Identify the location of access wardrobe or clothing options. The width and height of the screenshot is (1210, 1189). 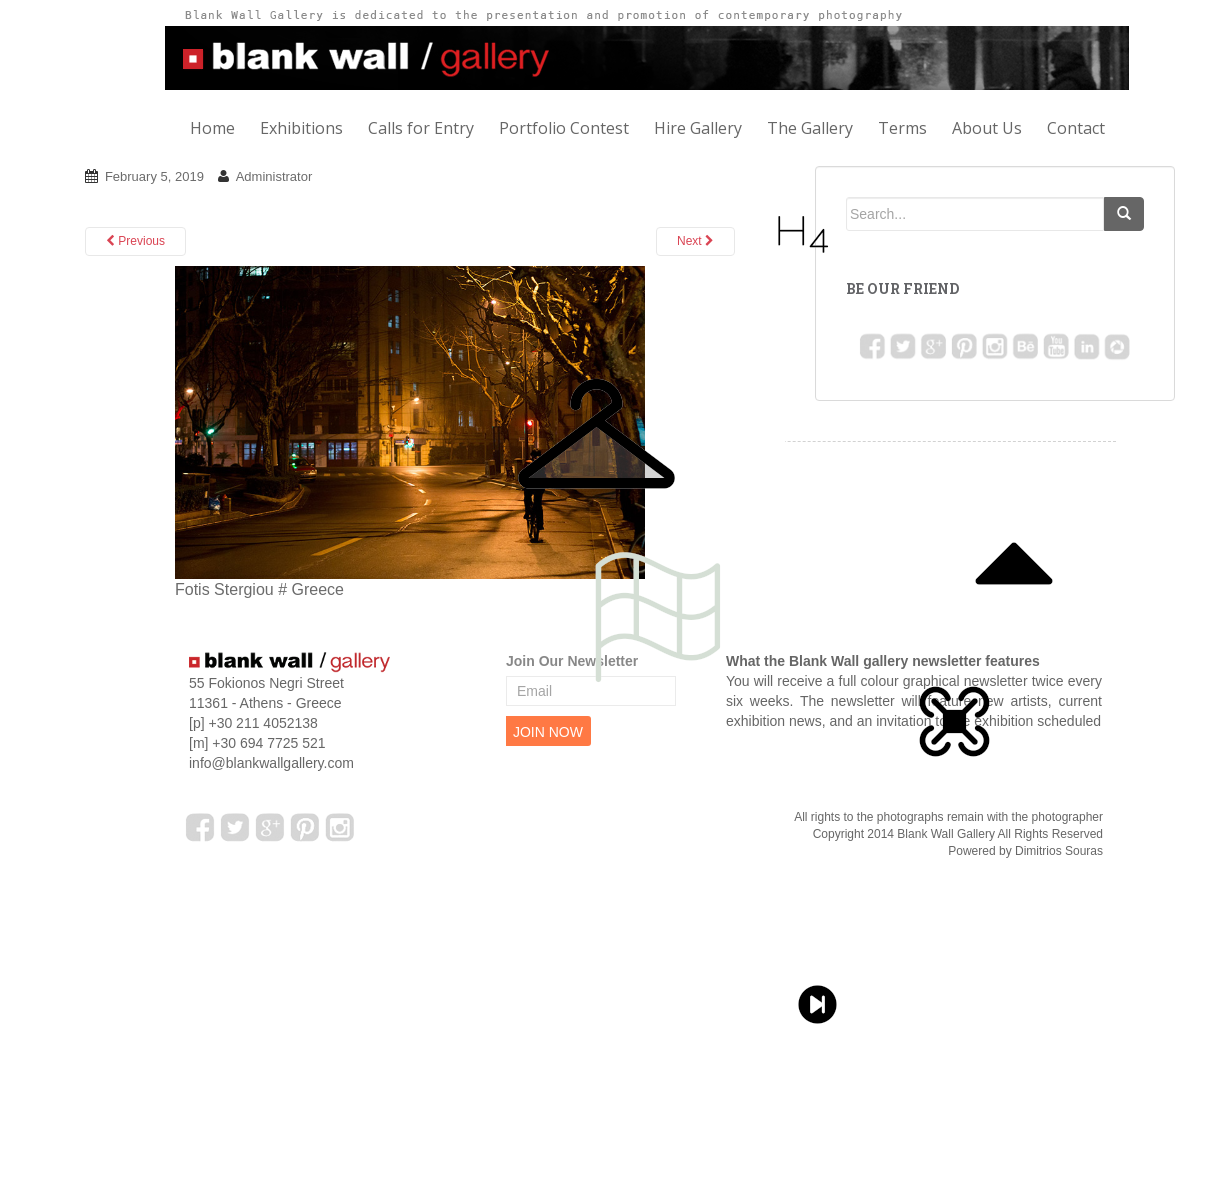
(596, 441).